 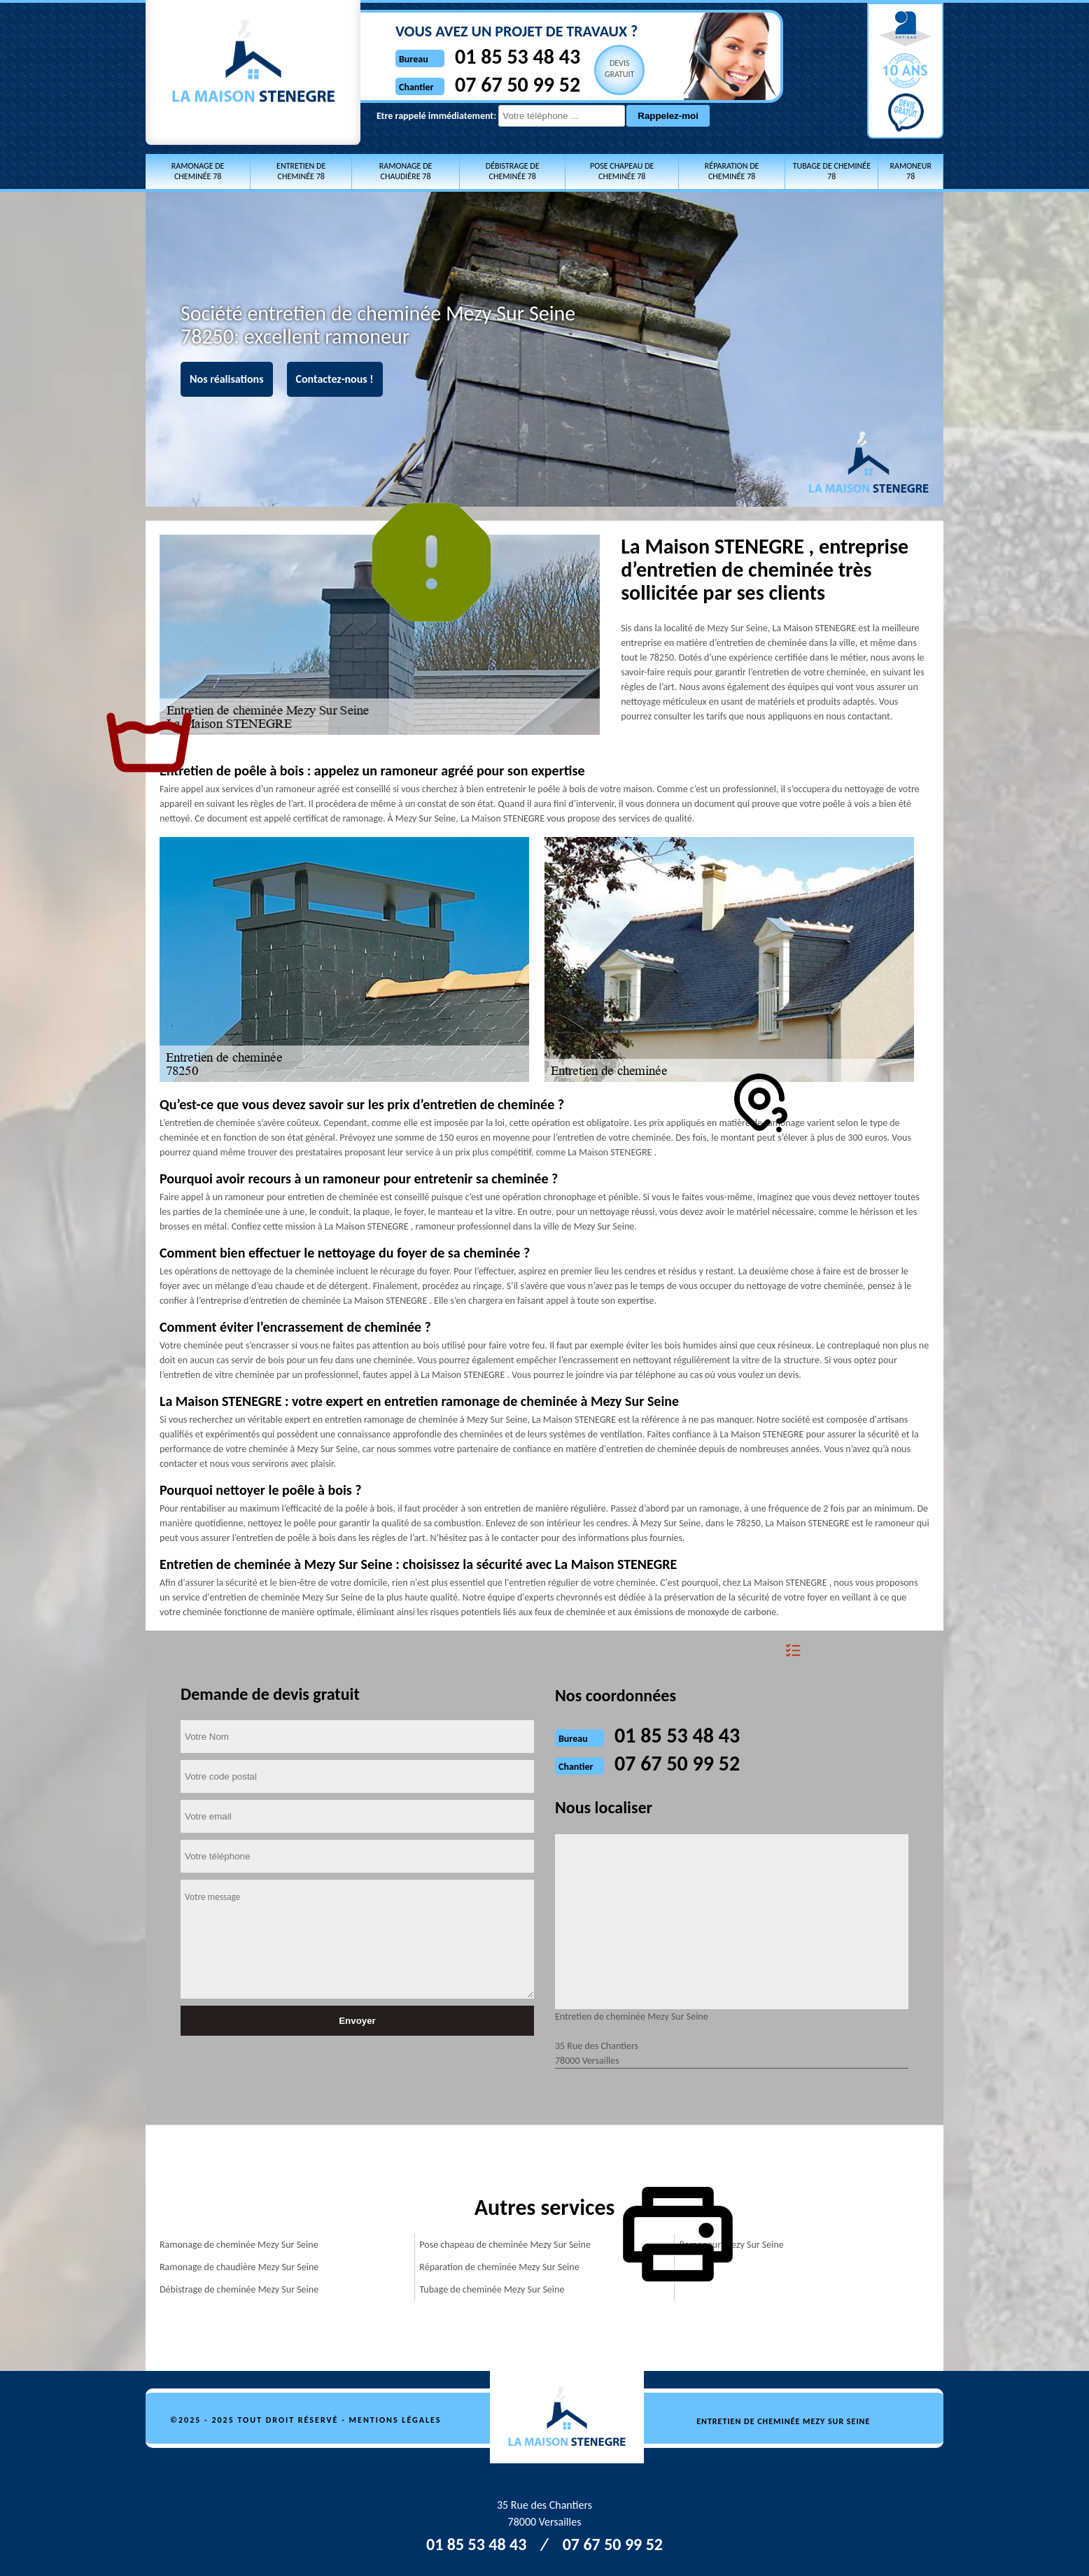 What do you see at coordinates (793, 1650) in the screenshot?
I see `view completed tasks` at bounding box center [793, 1650].